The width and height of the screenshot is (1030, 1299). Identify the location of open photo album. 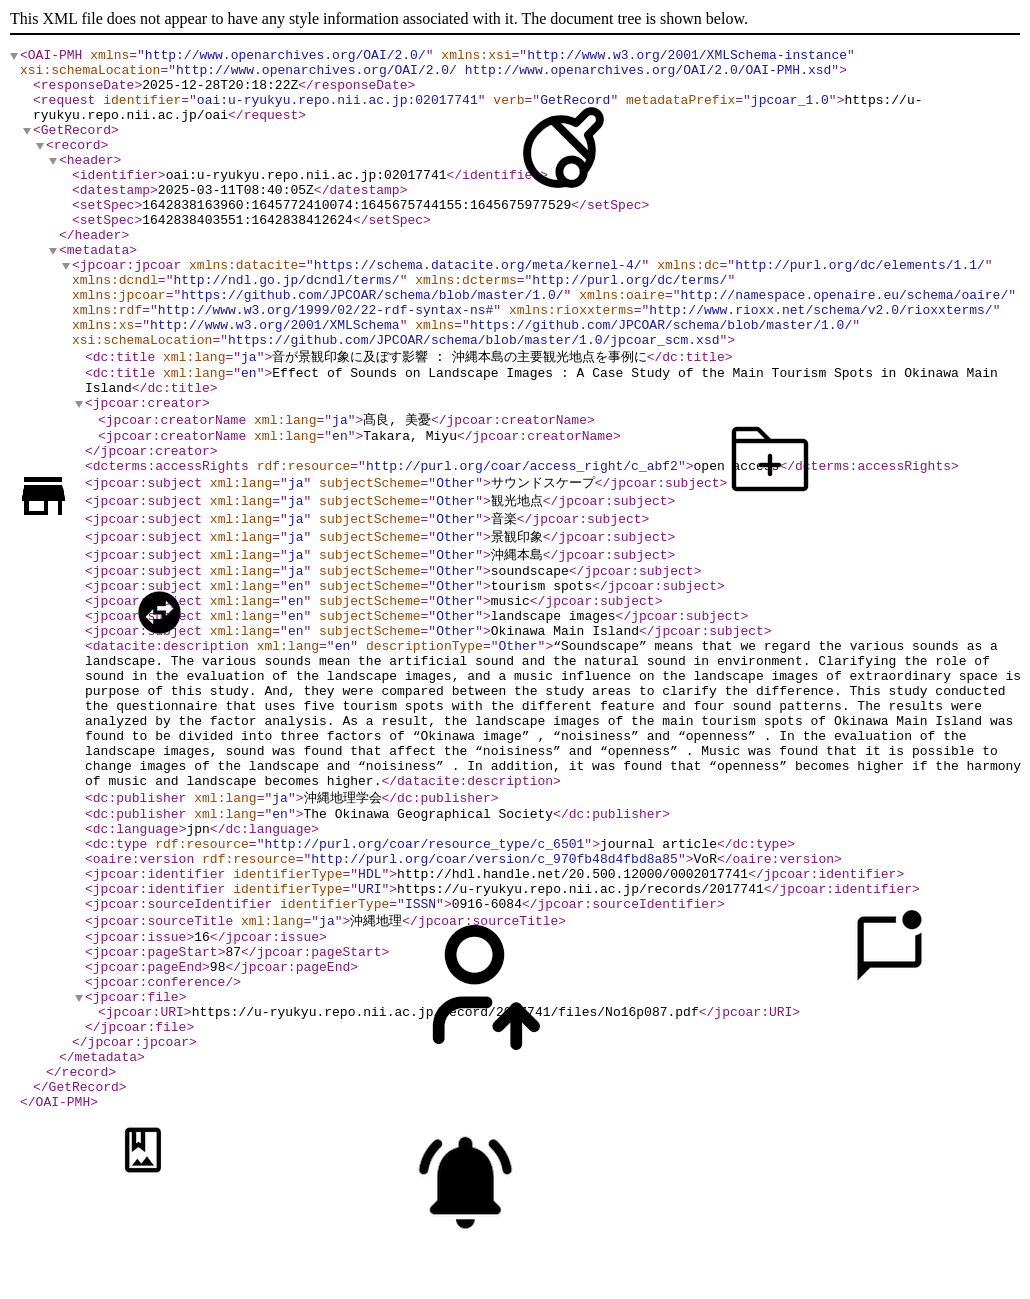
(143, 1150).